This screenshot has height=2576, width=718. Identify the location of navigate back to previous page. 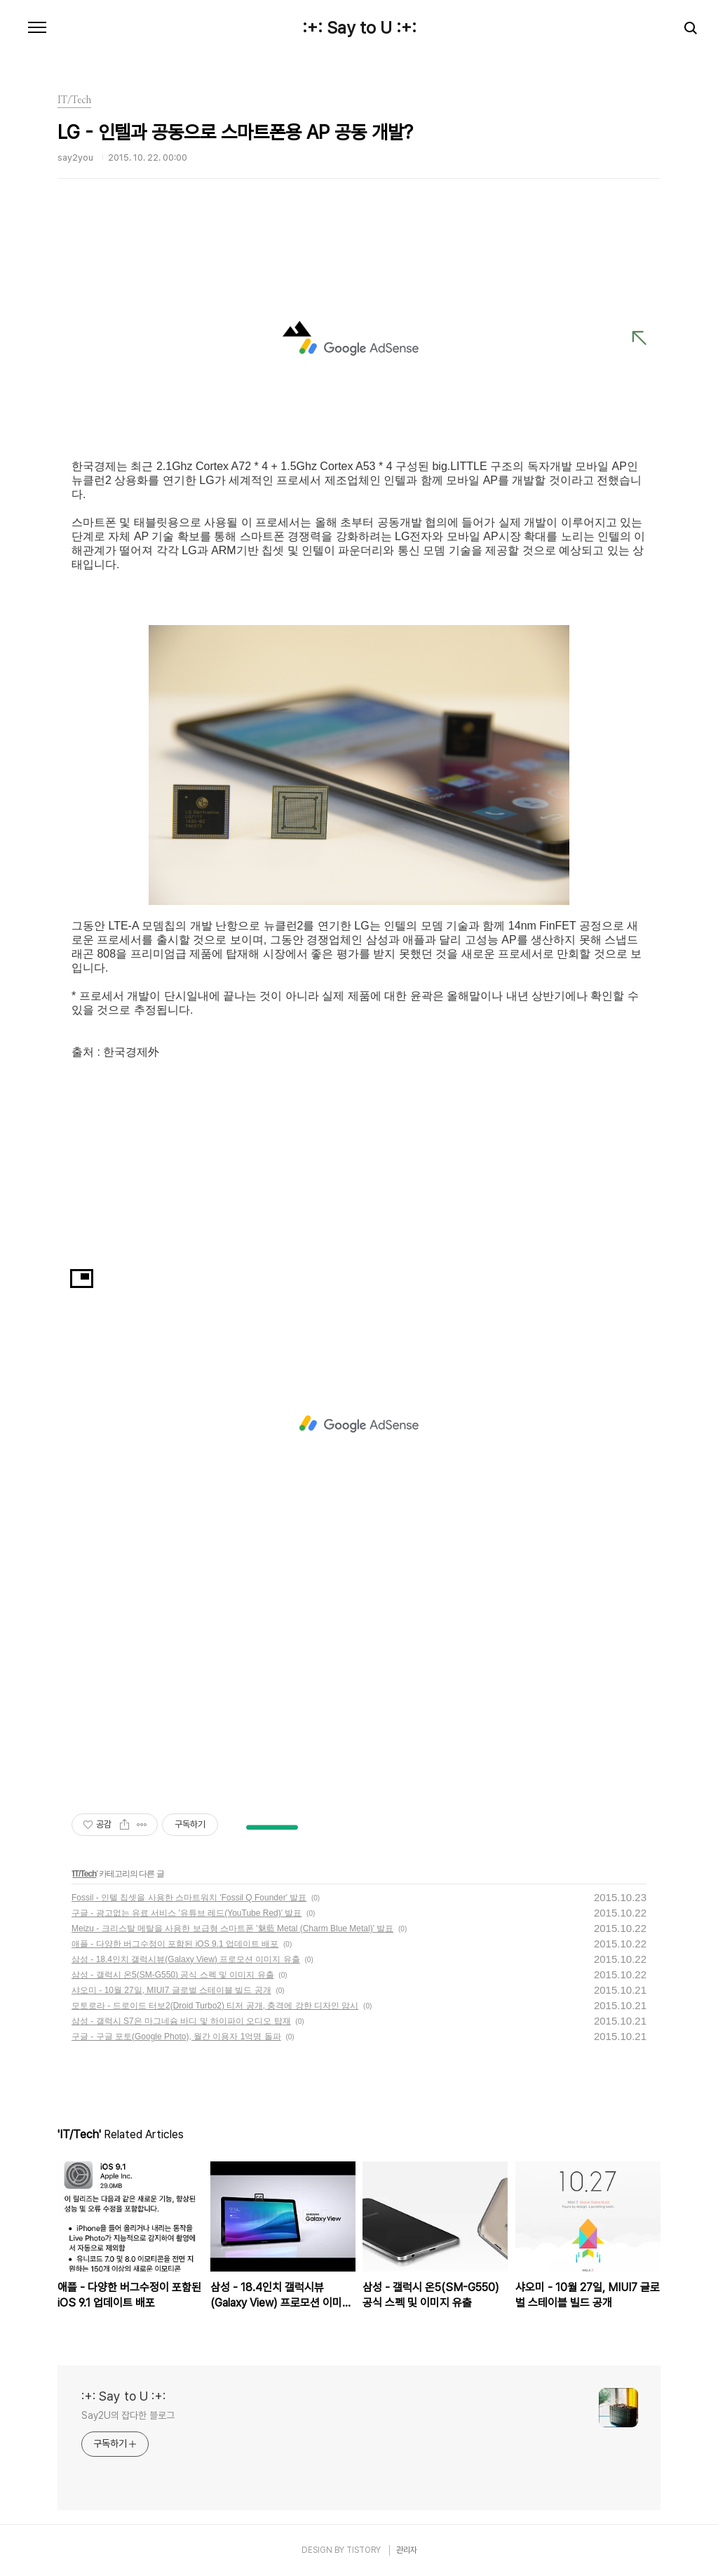
(639, 338).